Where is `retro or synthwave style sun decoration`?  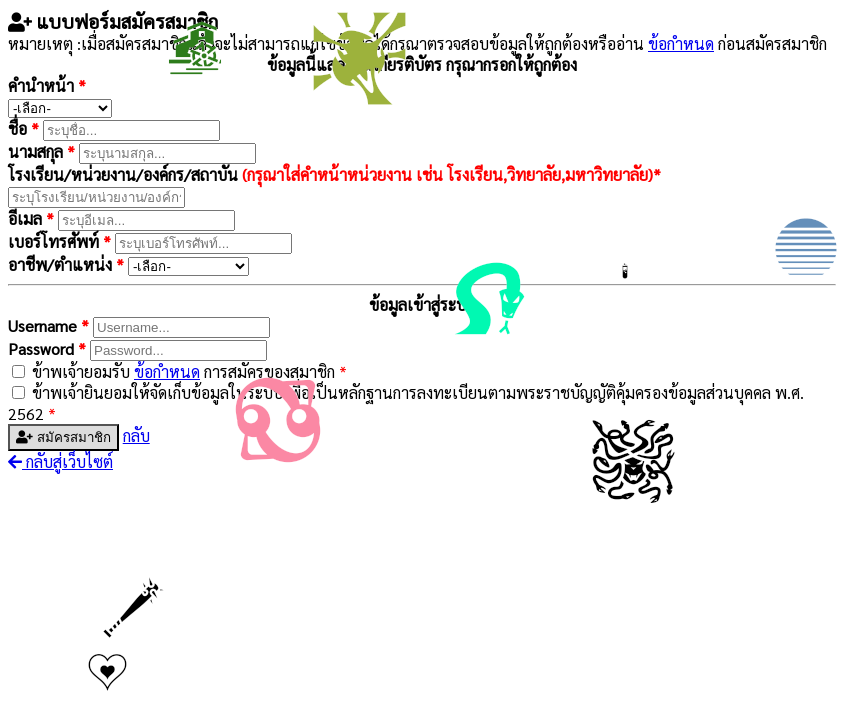 retro or synthwave style sun decoration is located at coordinates (806, 249).